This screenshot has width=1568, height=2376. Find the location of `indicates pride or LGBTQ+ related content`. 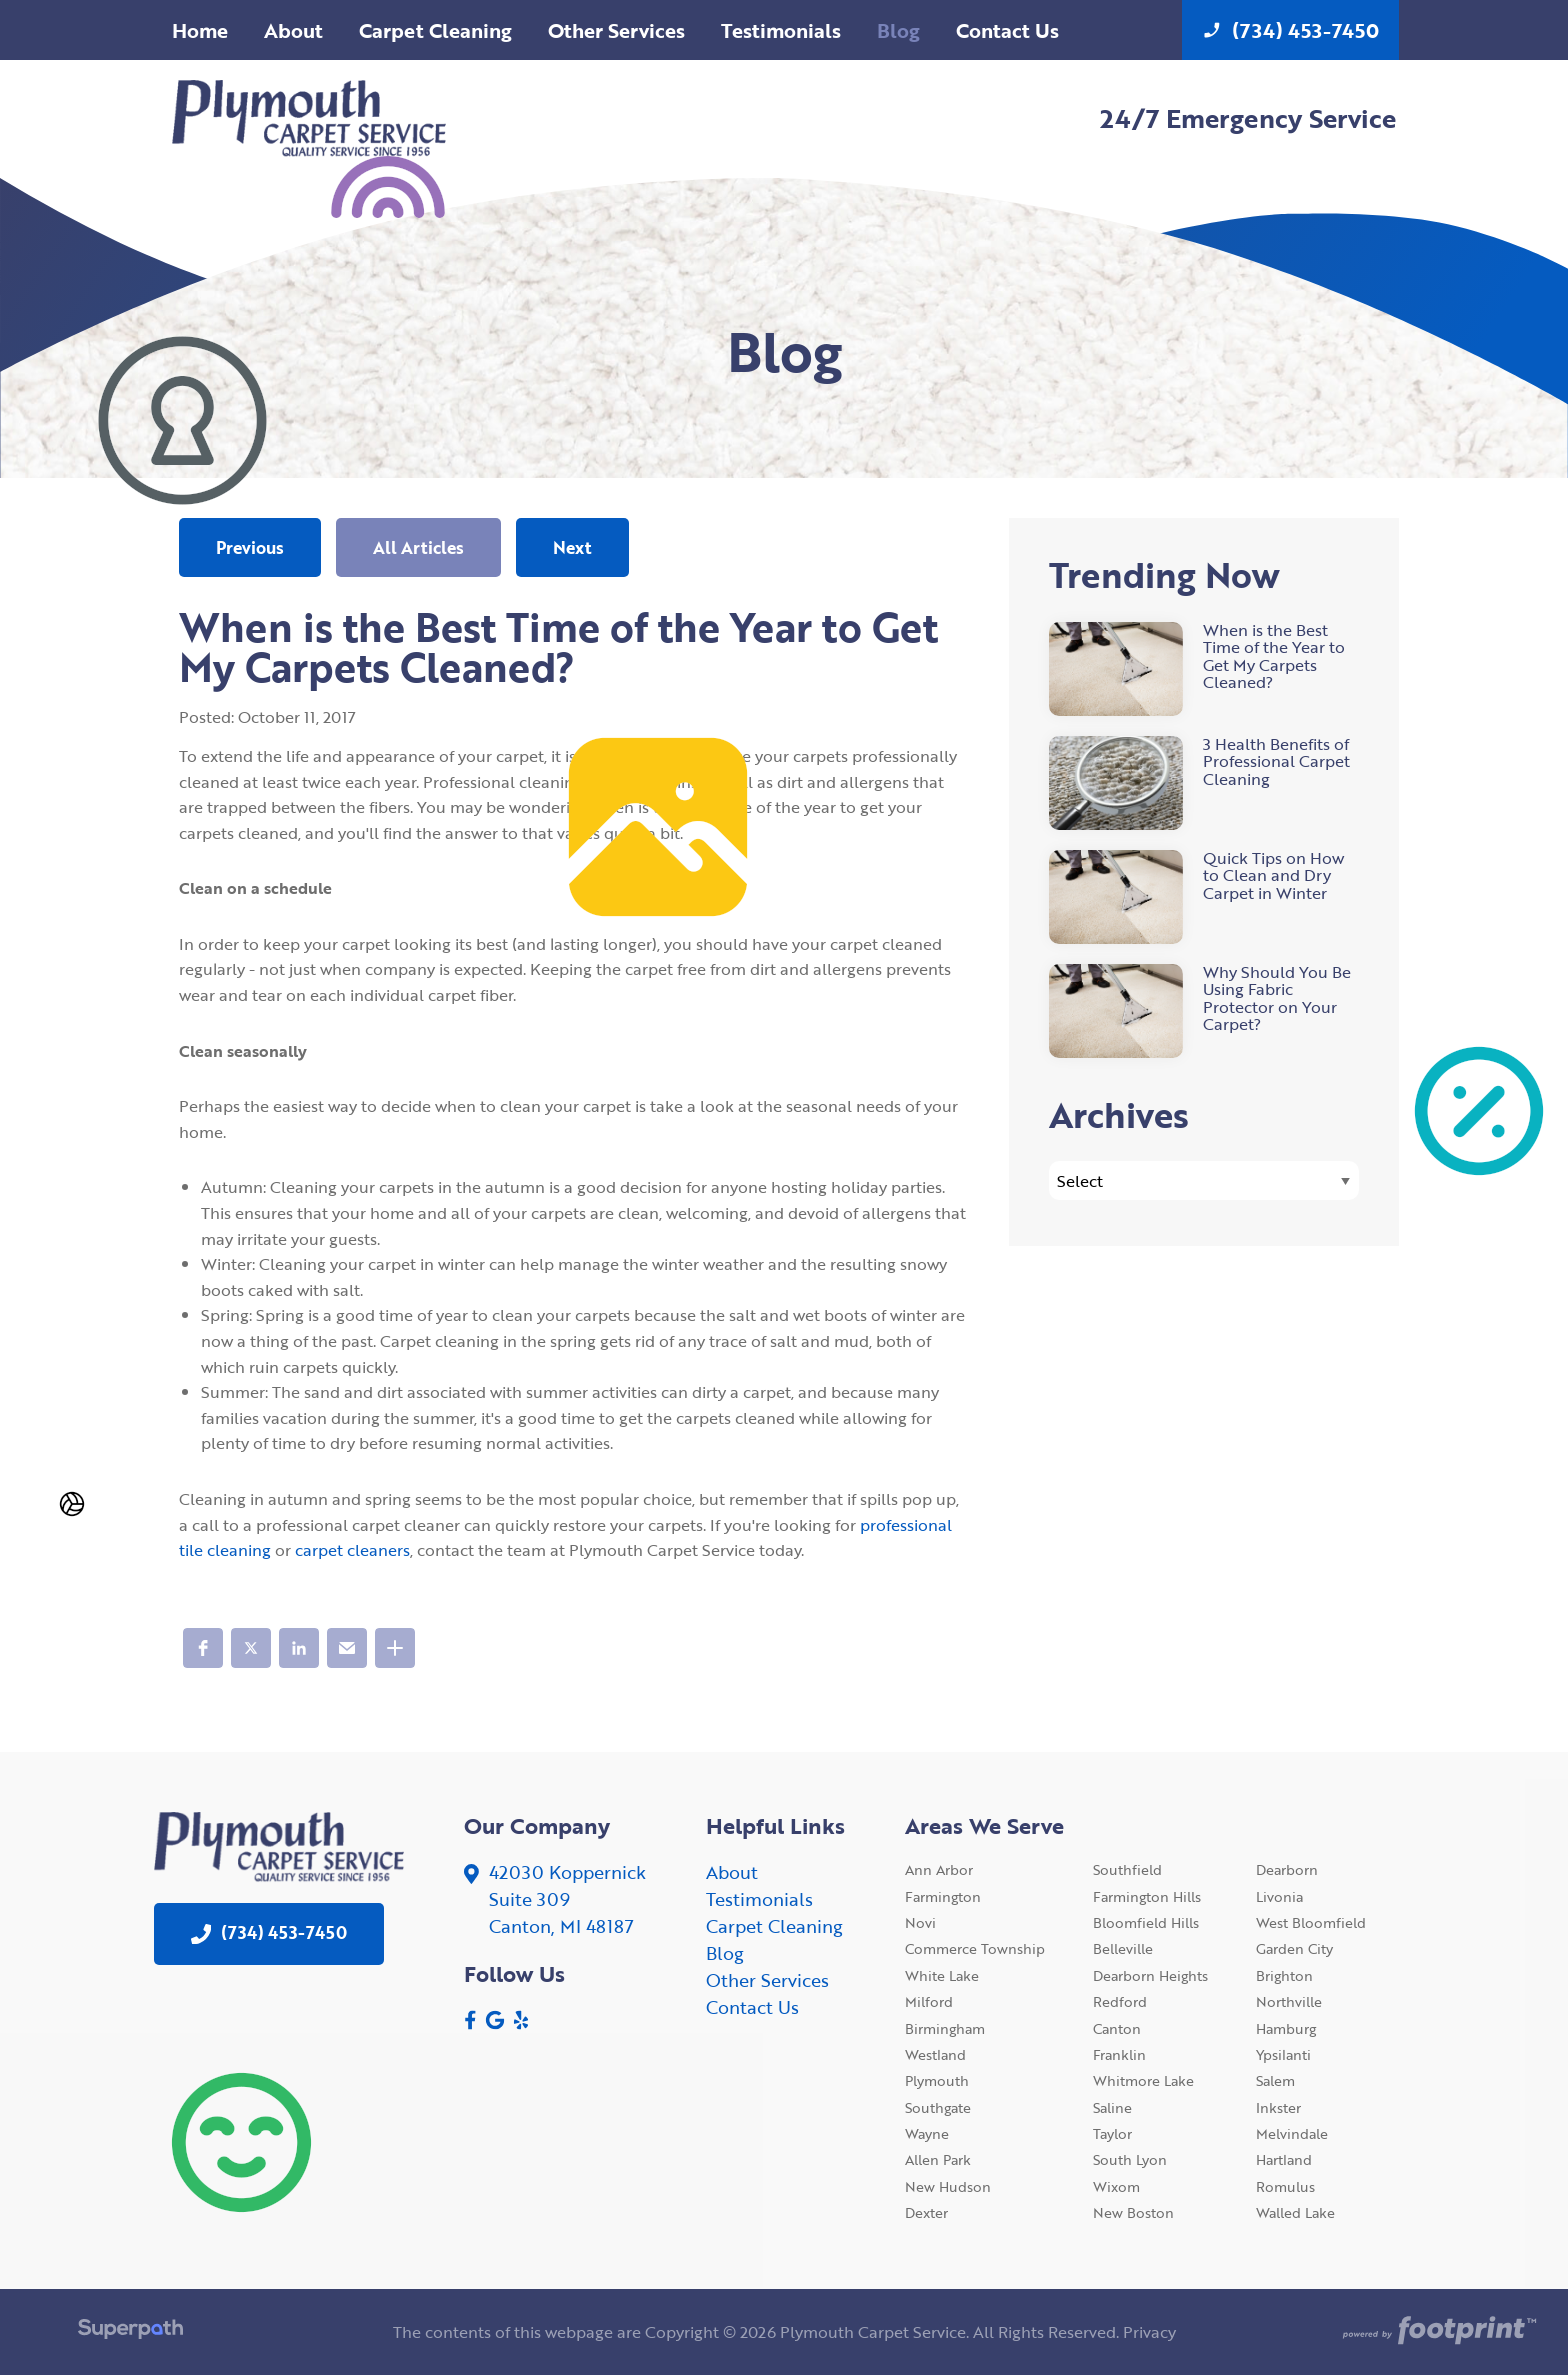

indicates pride or LGBTQ+ related content is located at coordinates (388, 187).